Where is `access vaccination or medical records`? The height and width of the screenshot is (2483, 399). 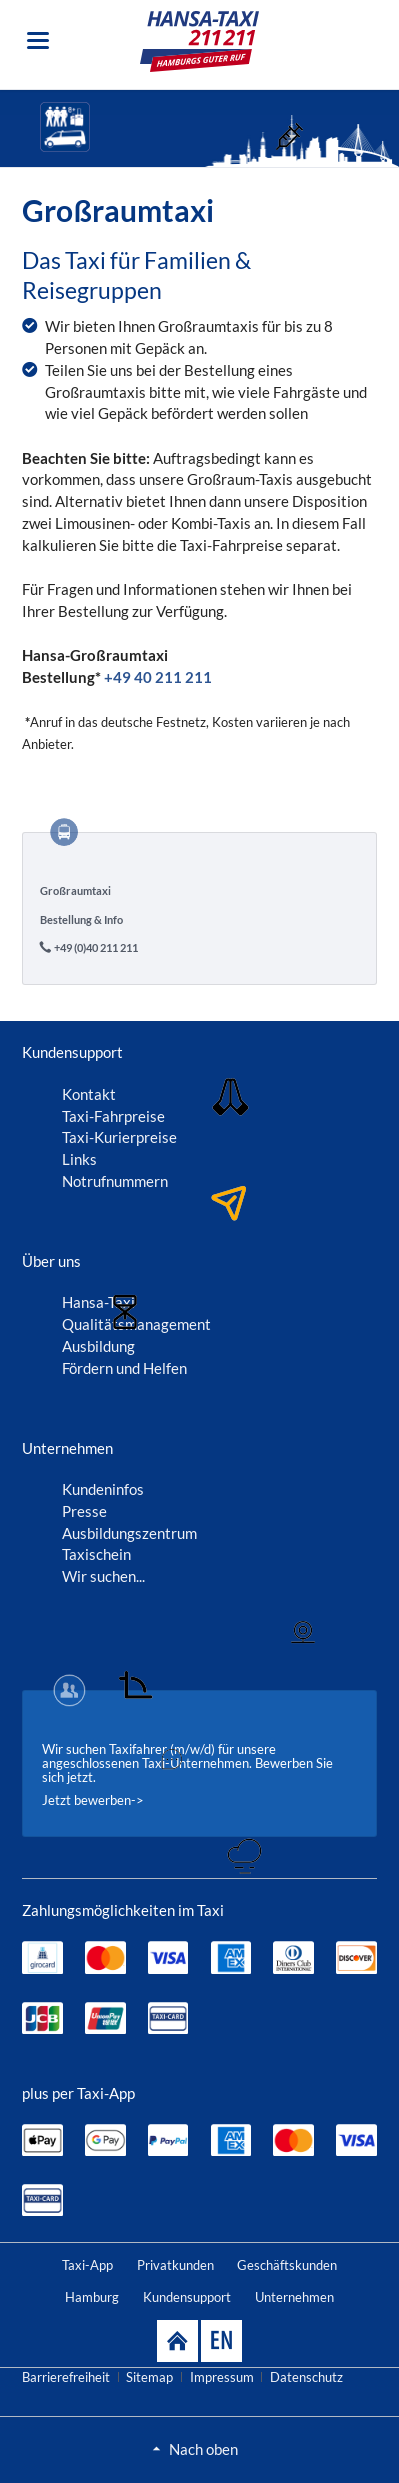 access vaccination or medical records is located at coordinates (289, 136).